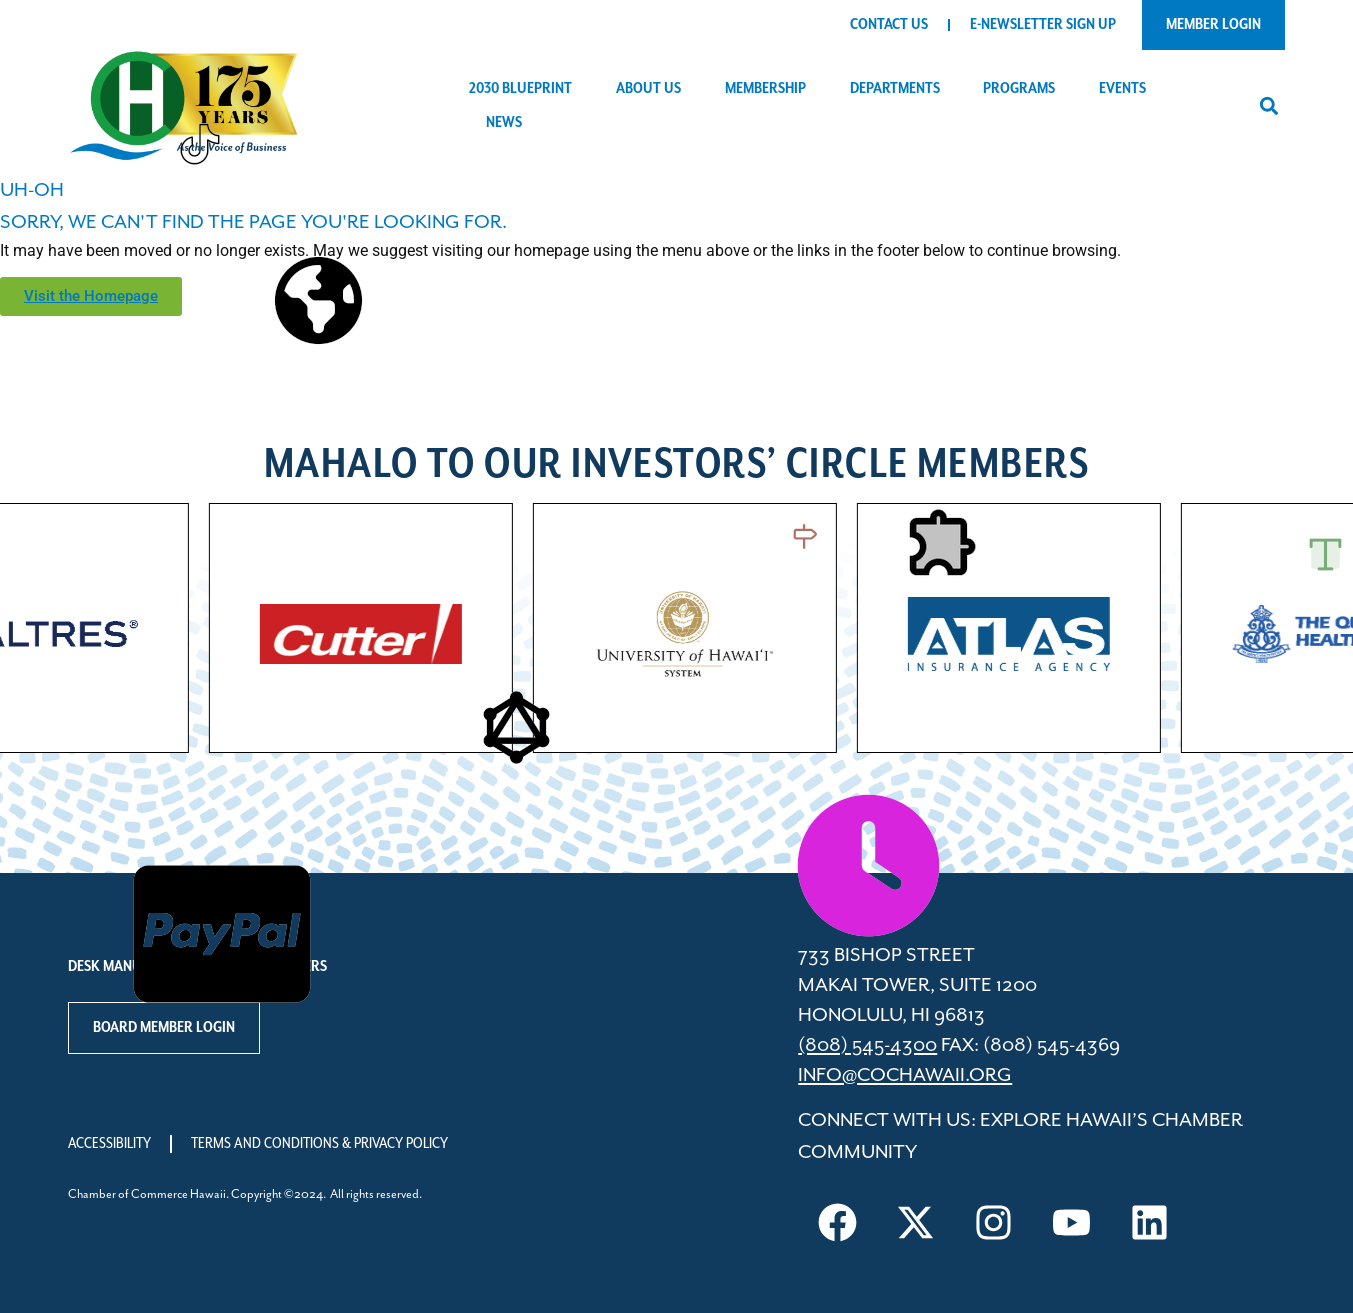  Describe the element at coordinates (200, 145) in the screenshot. I see `open the TikTok app` at that location.